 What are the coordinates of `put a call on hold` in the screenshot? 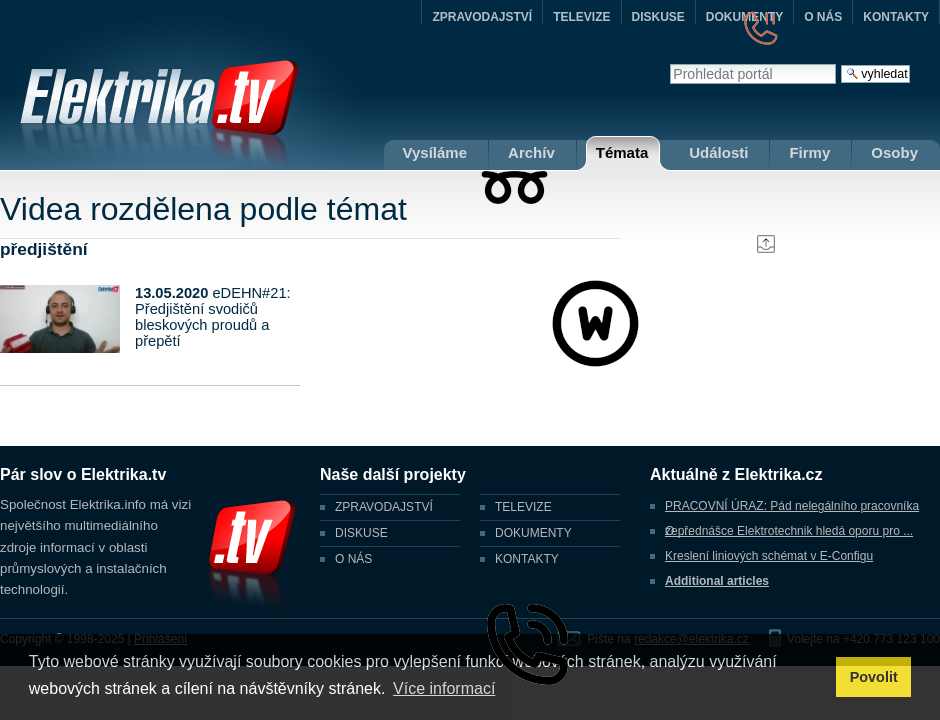 It's located at (761, 27).